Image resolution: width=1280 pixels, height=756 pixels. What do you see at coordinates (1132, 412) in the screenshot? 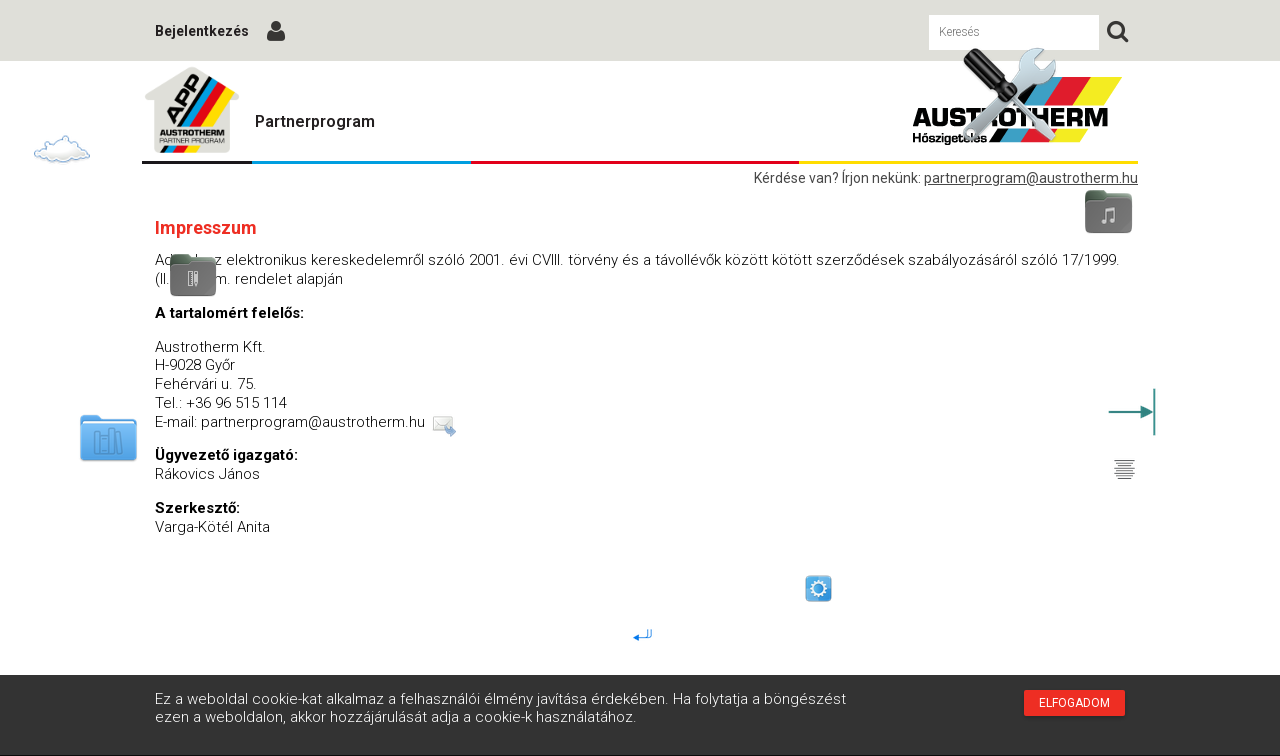
I see `go to the last item or page` at bounding box center [1132, 412].